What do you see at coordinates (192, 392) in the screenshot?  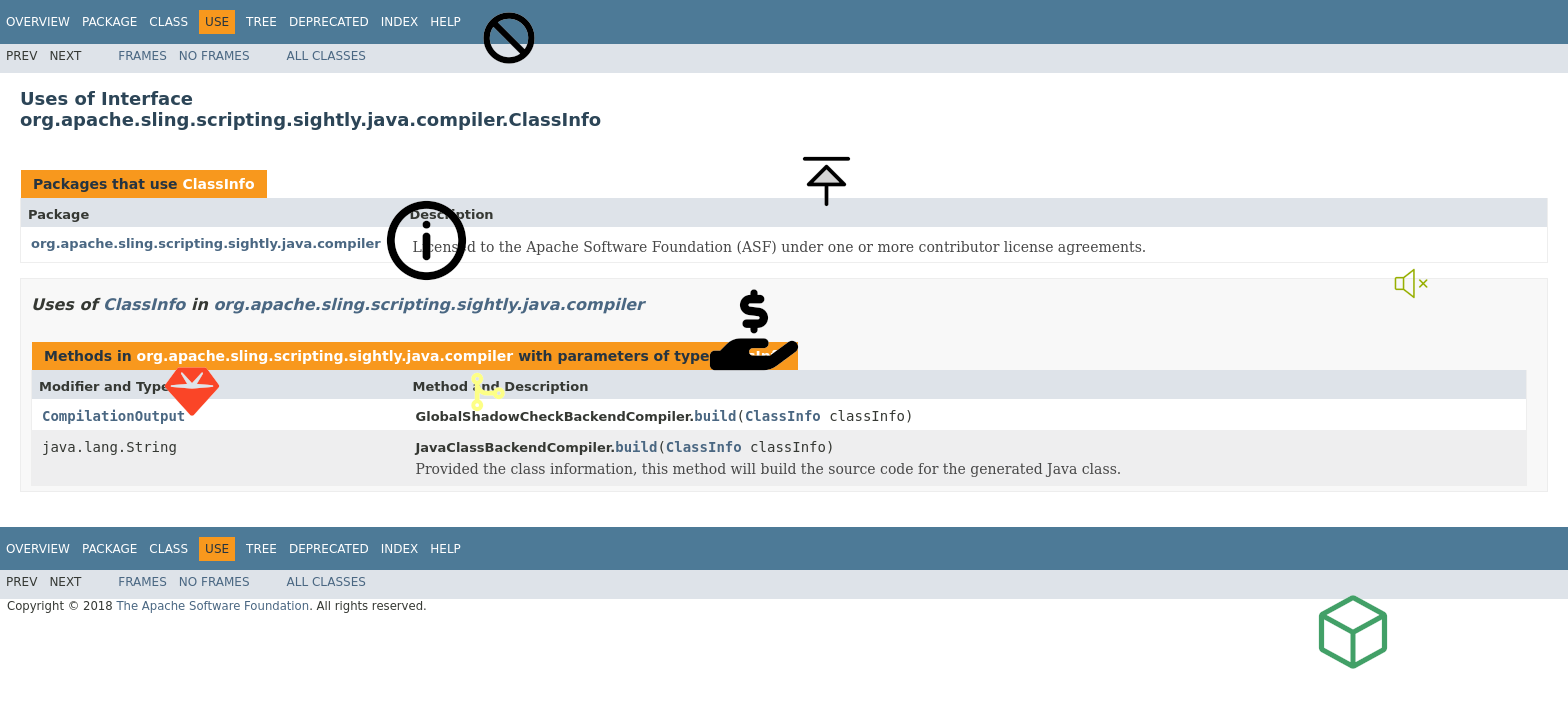 I see `indicates premium or valuable content` at bounding box center [192, 392].